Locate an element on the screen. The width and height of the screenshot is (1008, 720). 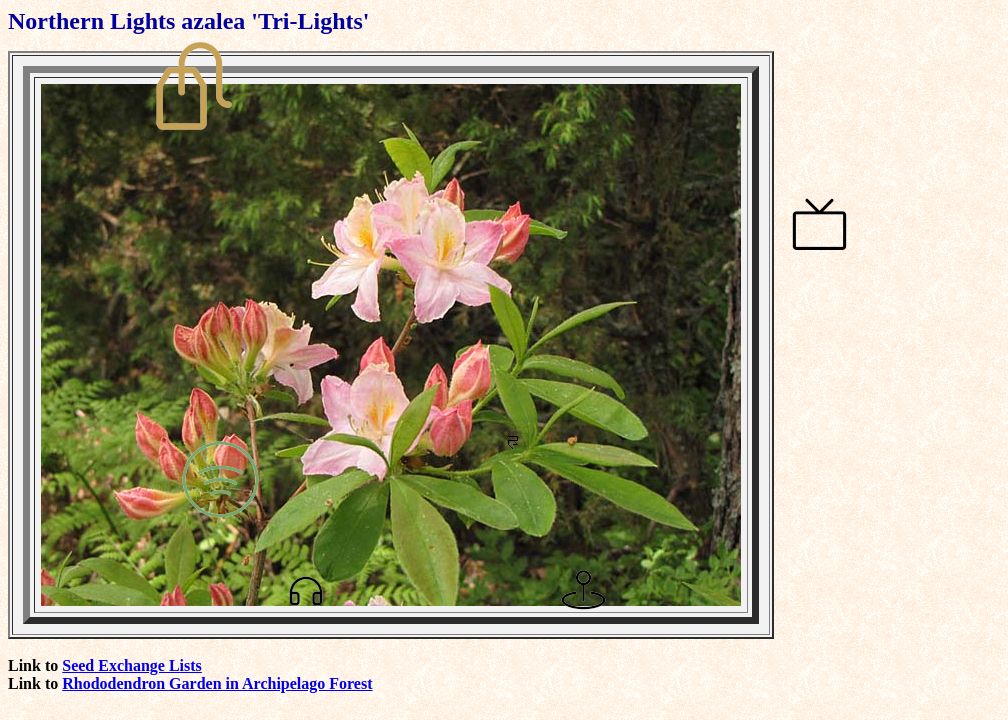
access audio or music playback is located at coordinates (306, 593).